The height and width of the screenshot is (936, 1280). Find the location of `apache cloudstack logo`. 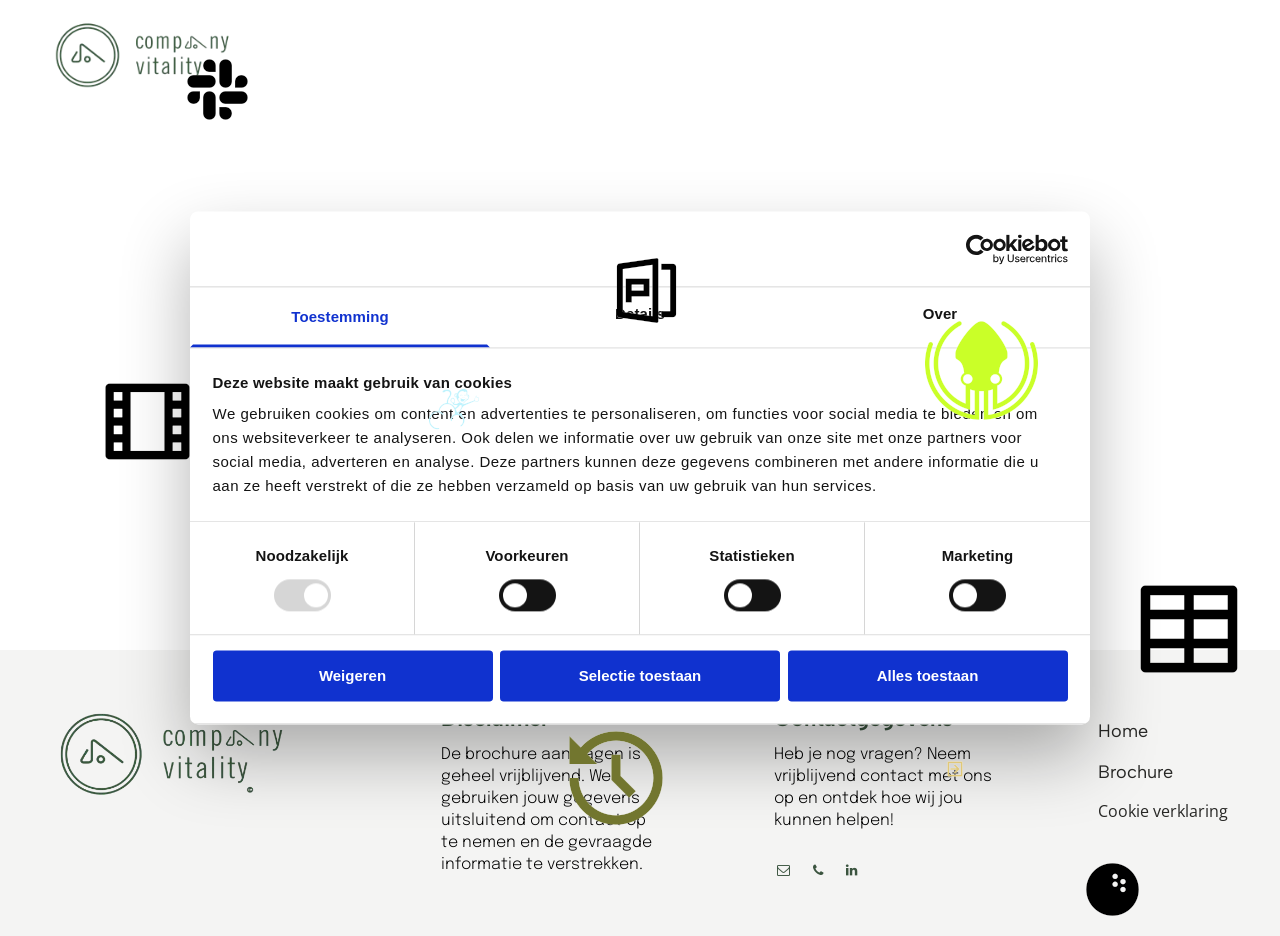

apache cloudstack logo is located at coordinates (454, 409).